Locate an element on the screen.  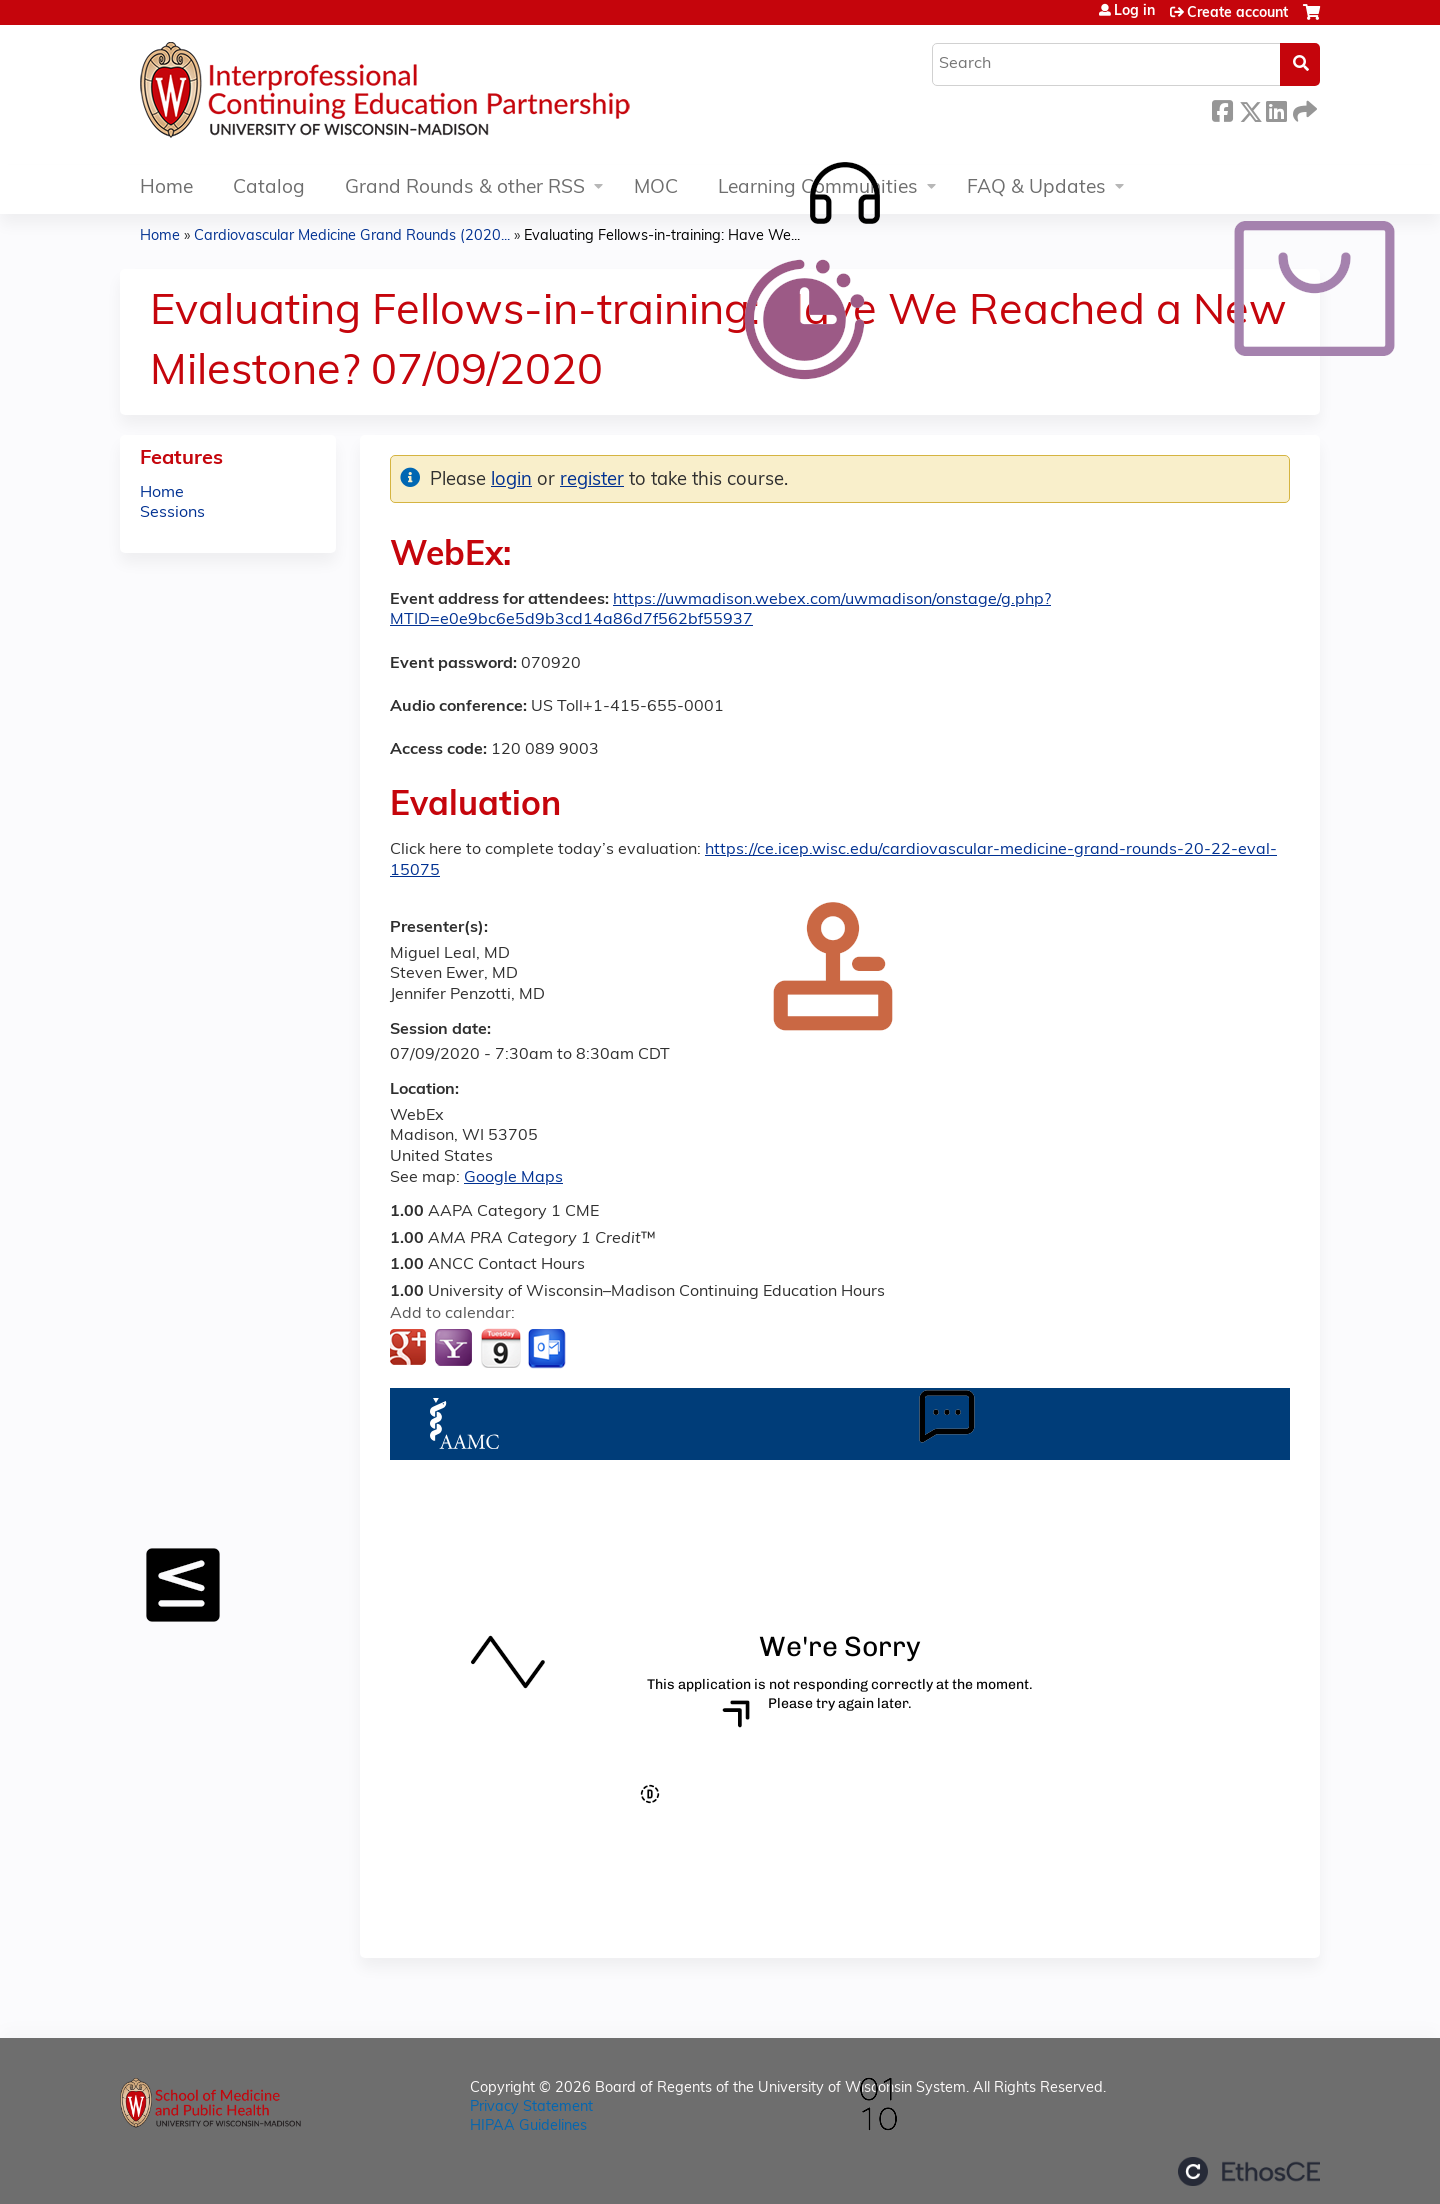
expand content to full screen is located at coordinates (738, 1712).